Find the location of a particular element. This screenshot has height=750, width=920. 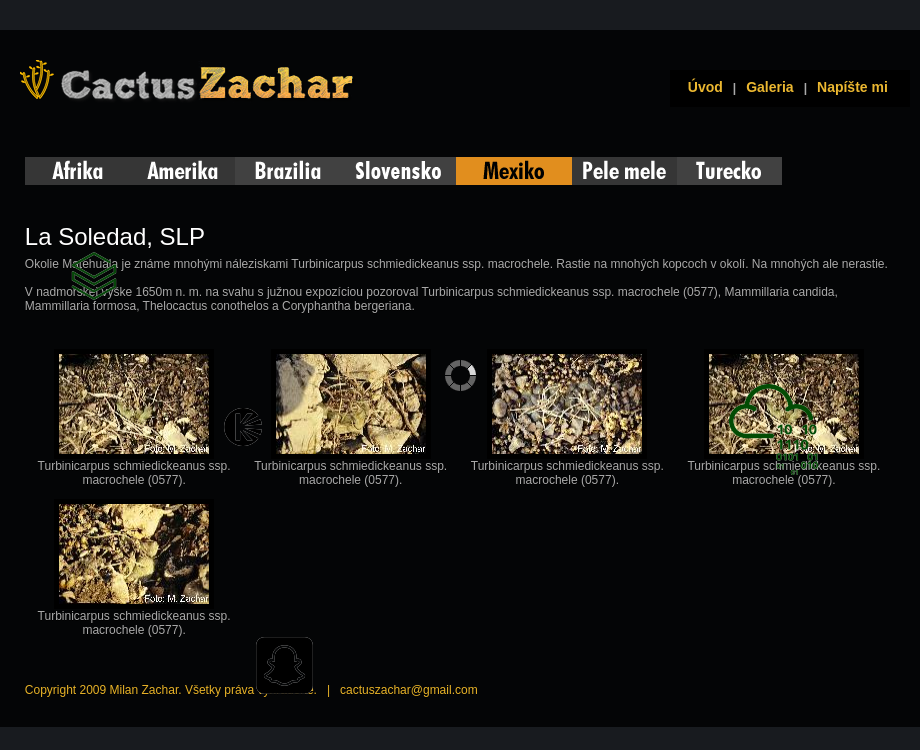

open the Kinopoisk app is located at coordinates (243, 427).